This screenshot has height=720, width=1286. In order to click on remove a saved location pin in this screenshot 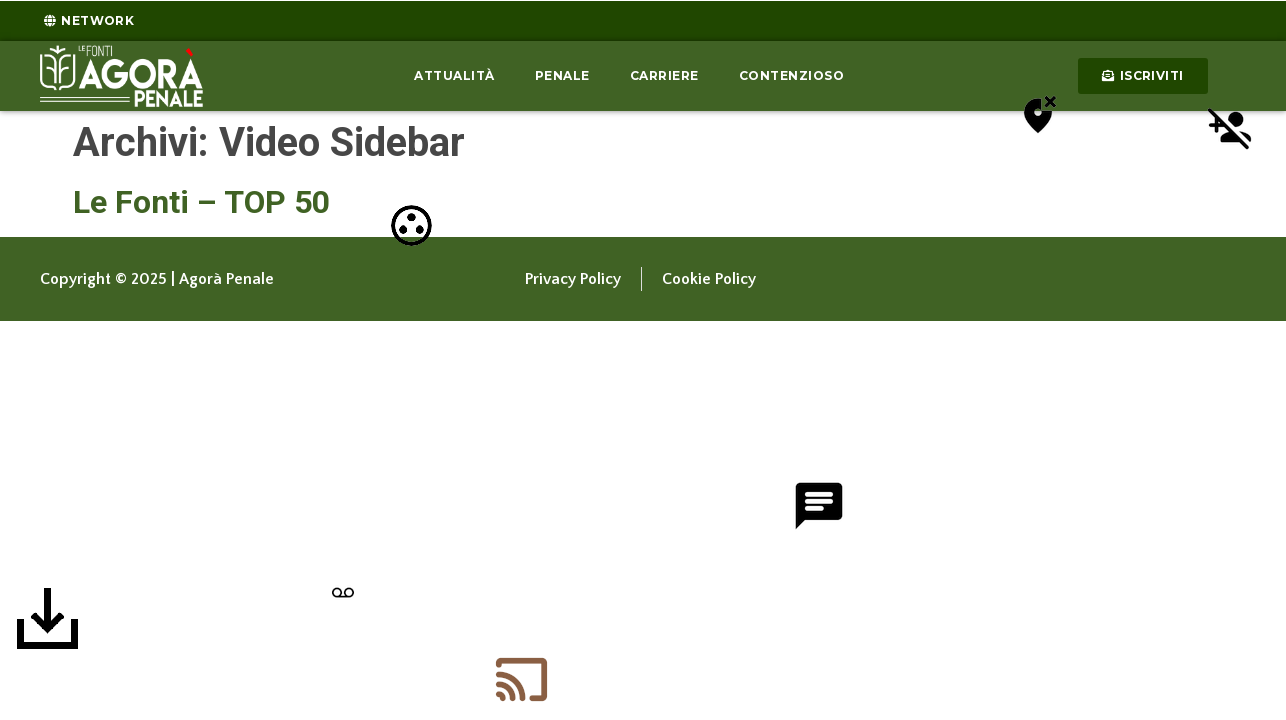, I will do `click(1038, 114)`.